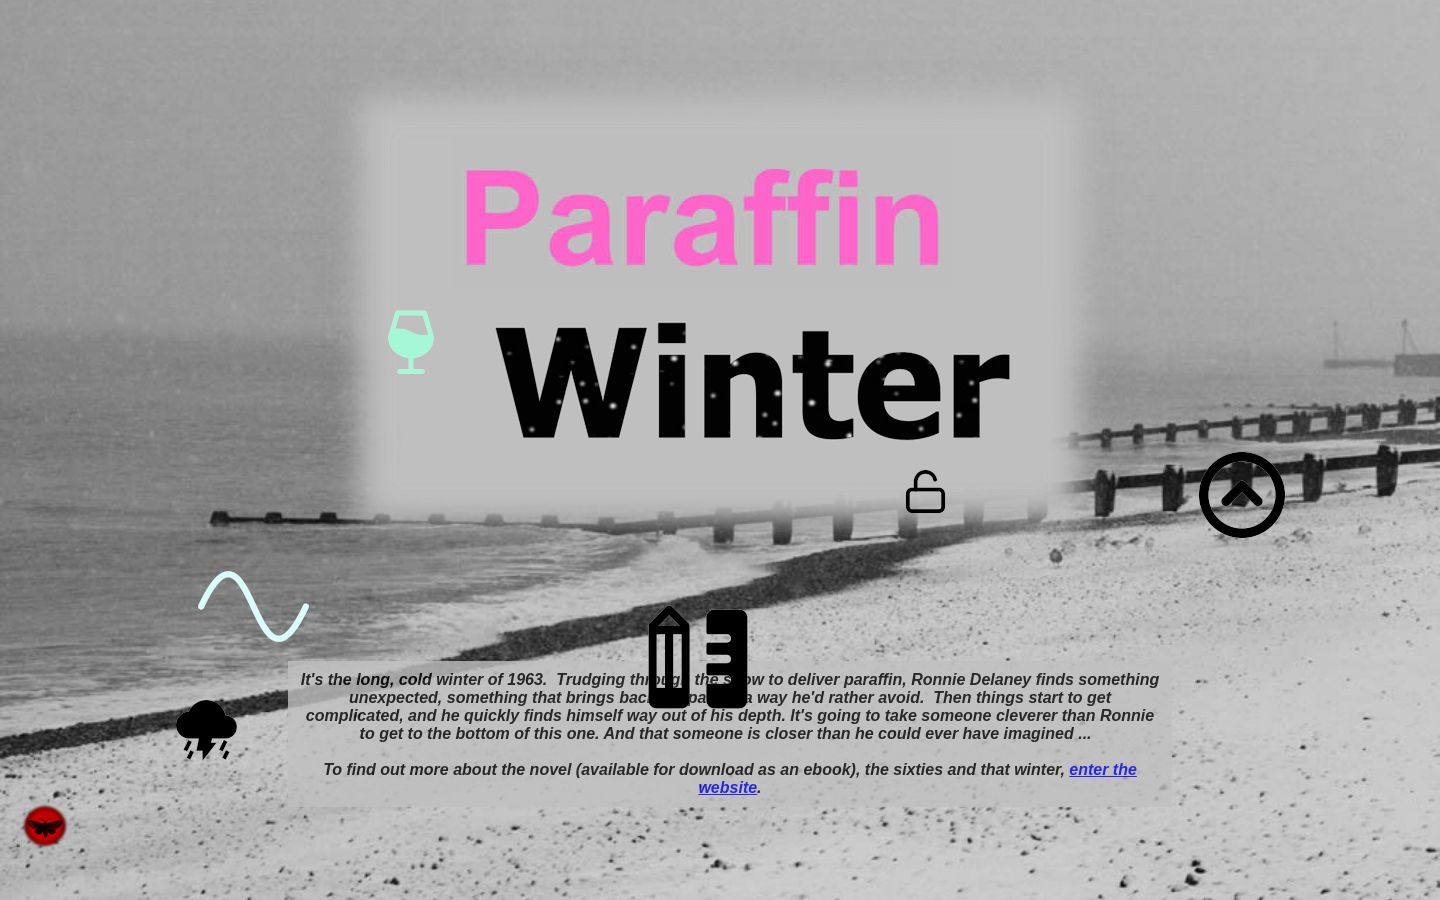  Describe the element at coordinates (925, 491) in the screenshot. I see `unlocked or unsecured state` at that location.